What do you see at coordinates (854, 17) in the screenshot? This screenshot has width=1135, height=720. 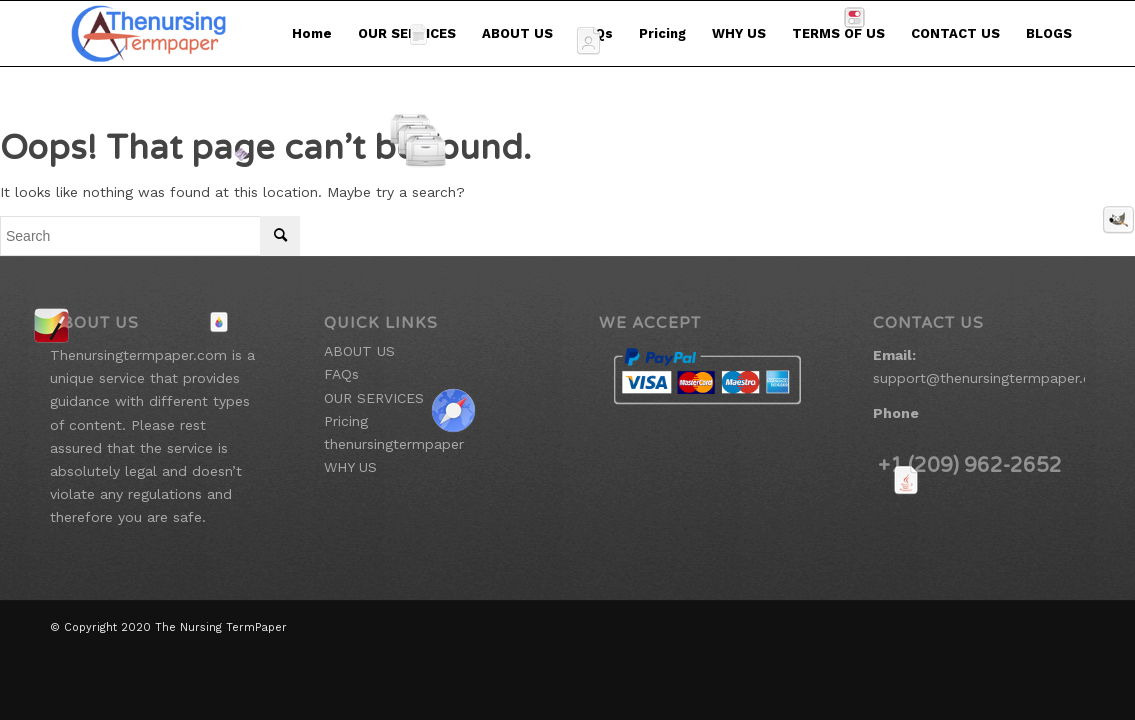 I see `open desktop preferences or settings` at bounding box center [854, 17].